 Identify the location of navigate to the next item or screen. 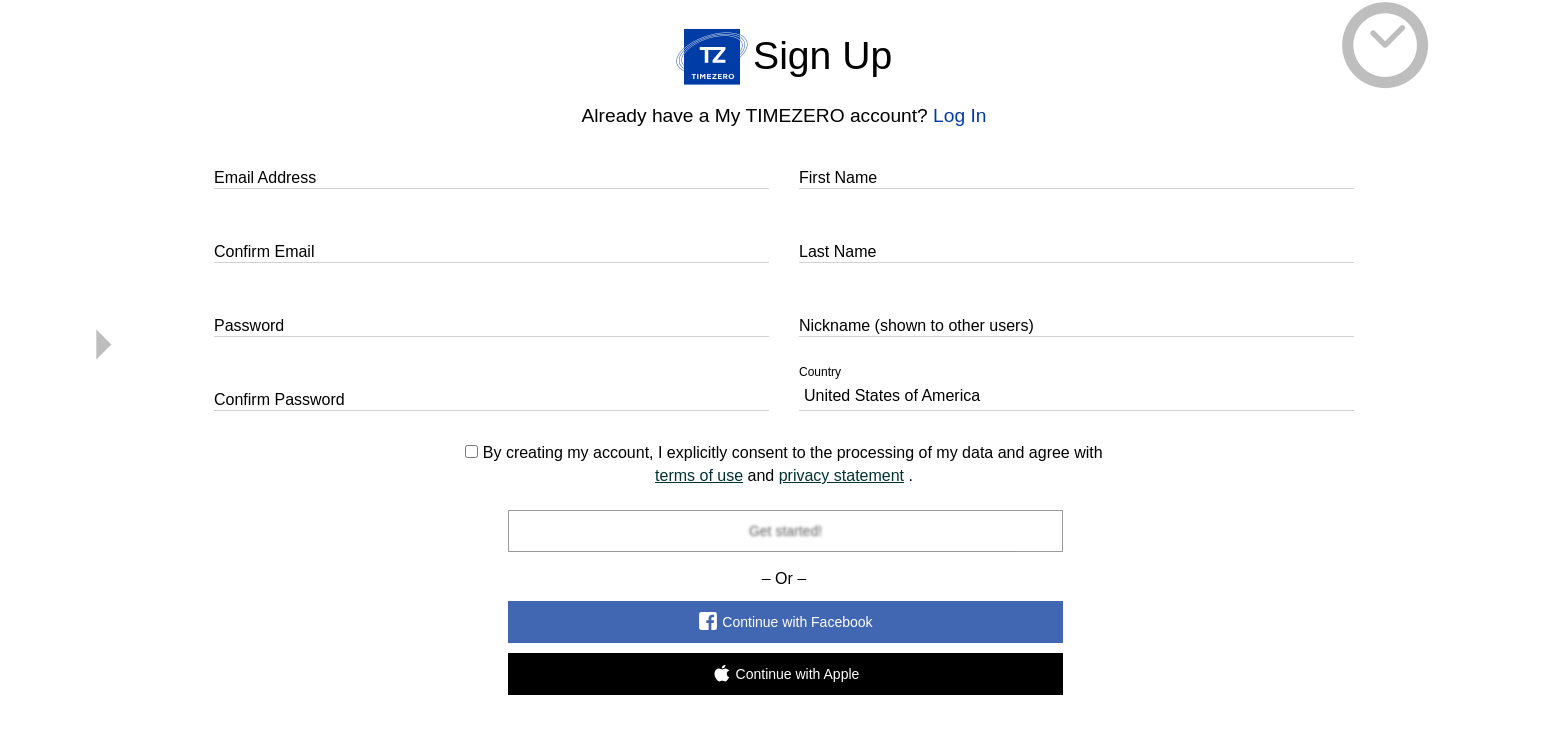
(102, 344).